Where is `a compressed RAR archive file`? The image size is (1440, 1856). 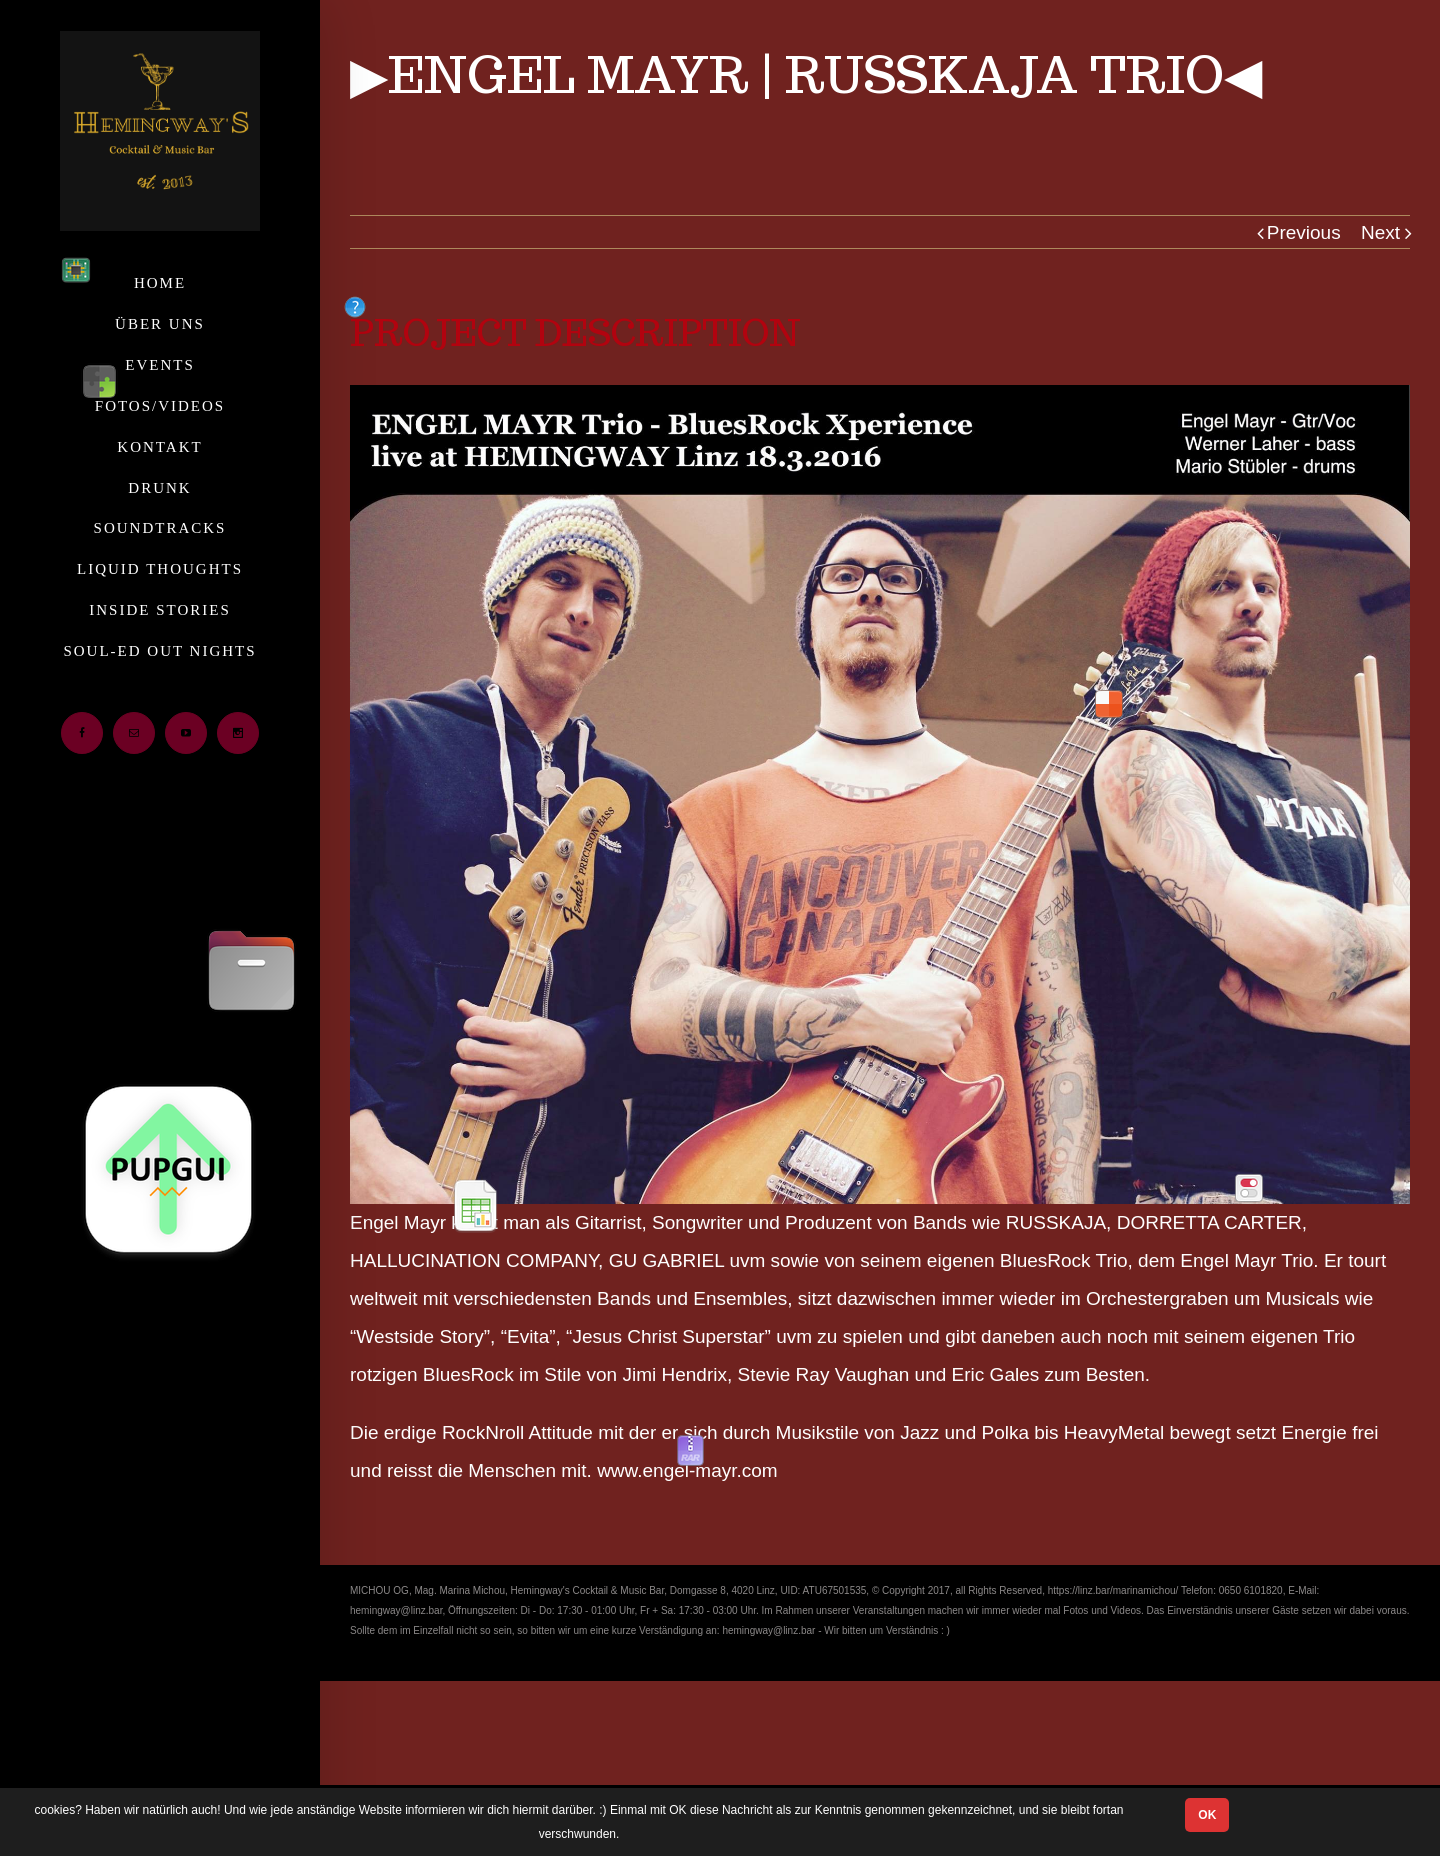
a compressed RAR archive file is located at coordinates (690, 1450).